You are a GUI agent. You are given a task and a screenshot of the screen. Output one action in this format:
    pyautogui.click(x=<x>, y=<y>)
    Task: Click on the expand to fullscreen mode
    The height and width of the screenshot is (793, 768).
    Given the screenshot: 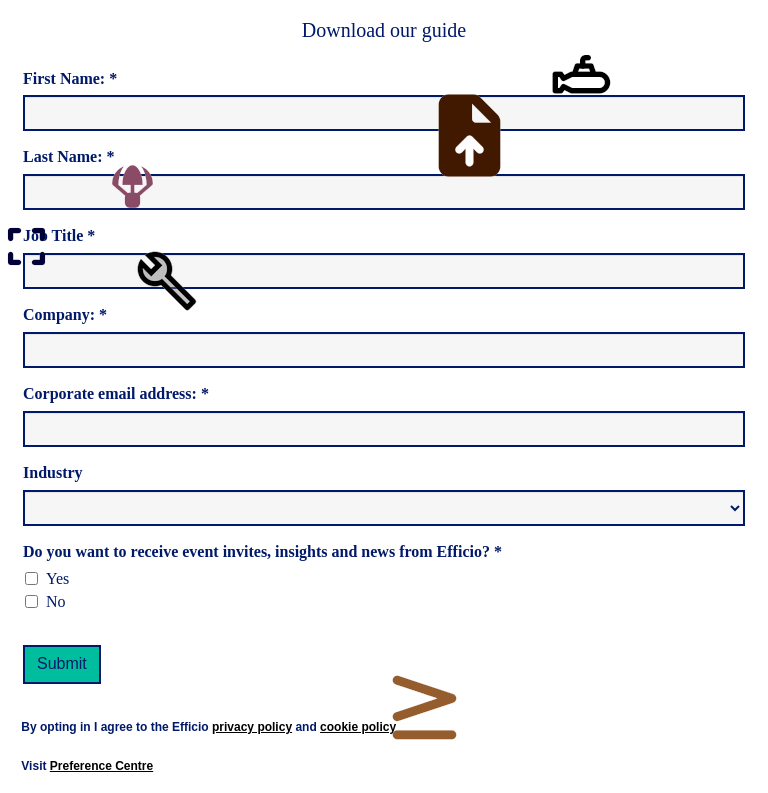 What is the action you would take?
    pyautogui.click(x=26, y=246)
    